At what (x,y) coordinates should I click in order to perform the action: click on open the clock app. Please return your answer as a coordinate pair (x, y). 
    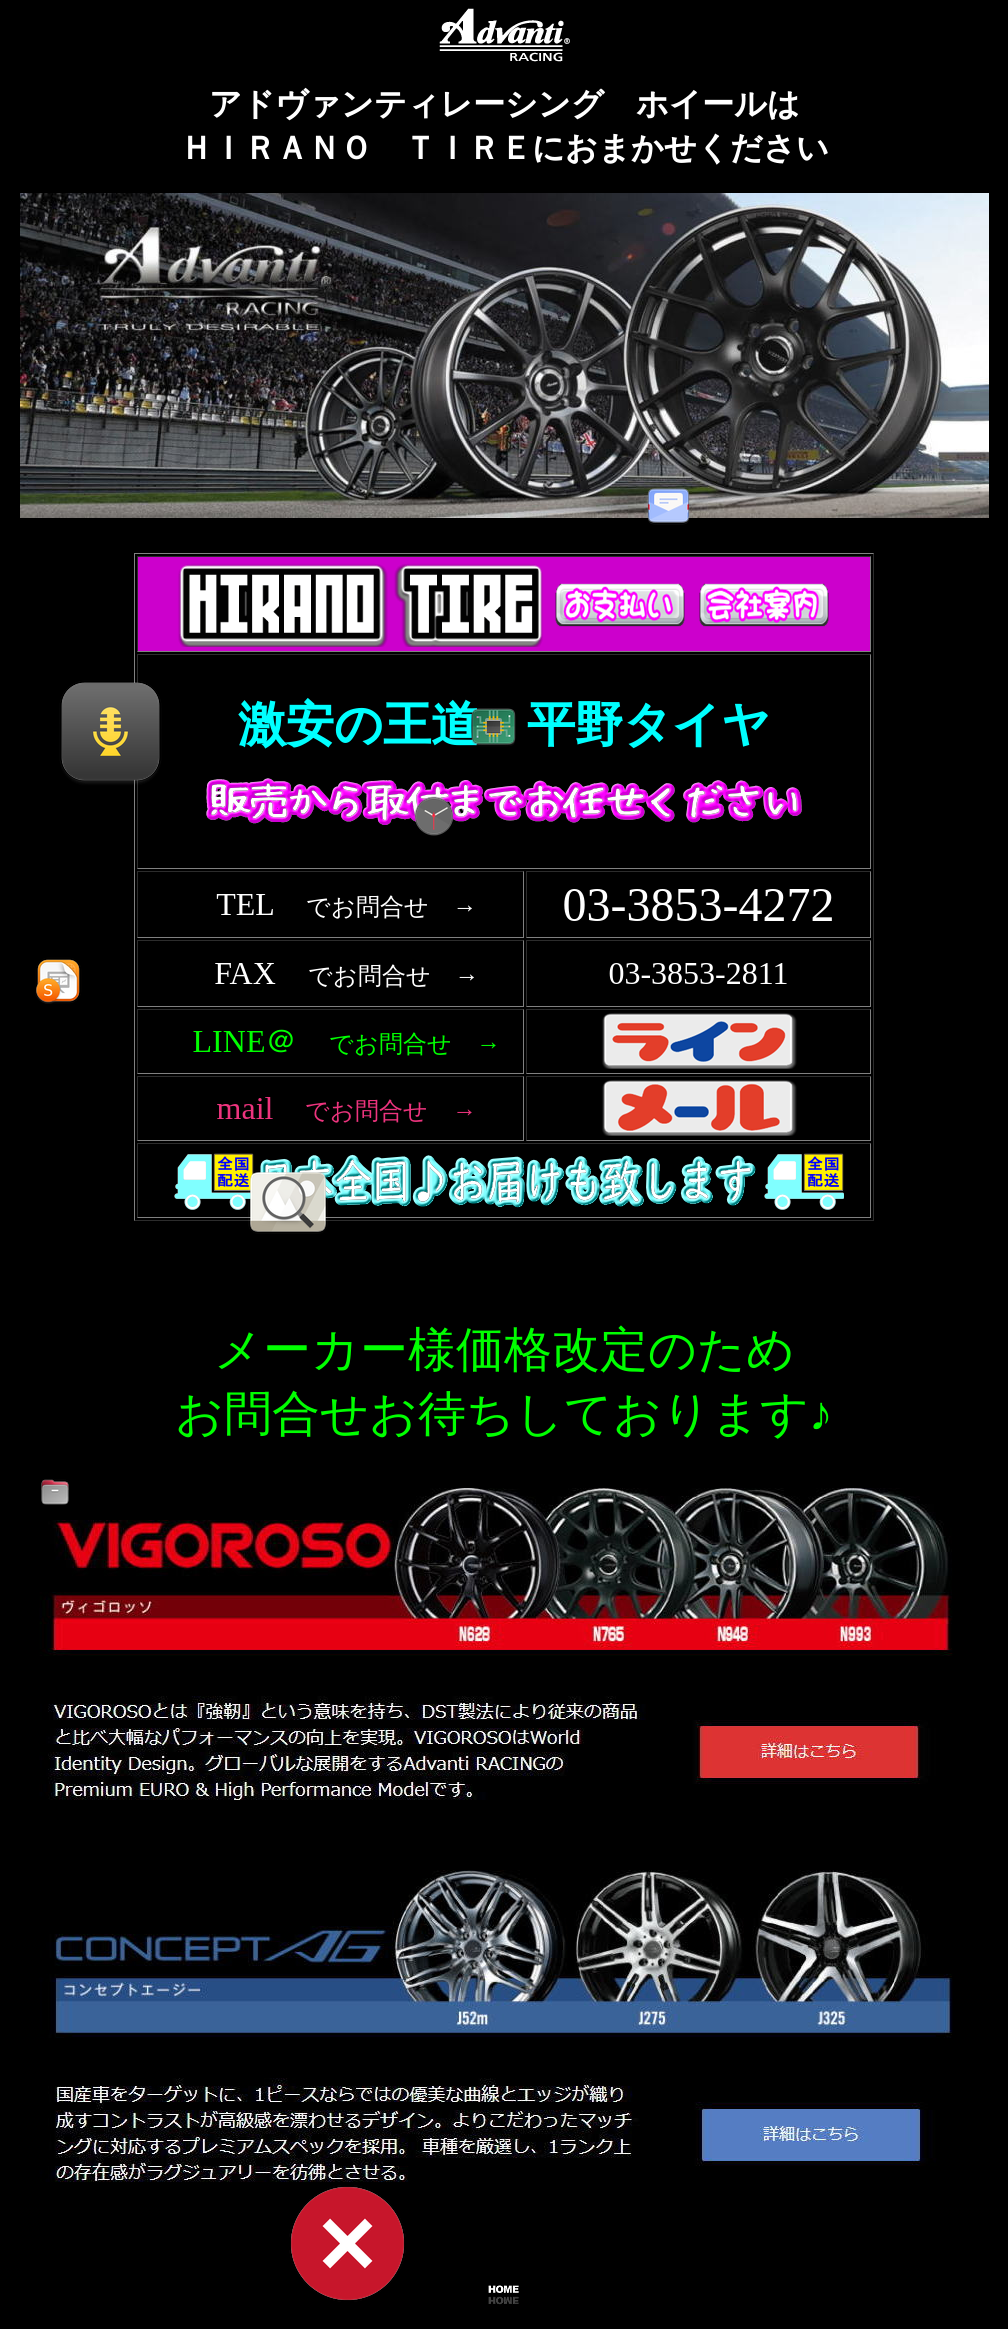
    Looking at the image, I should click on (434, 816).